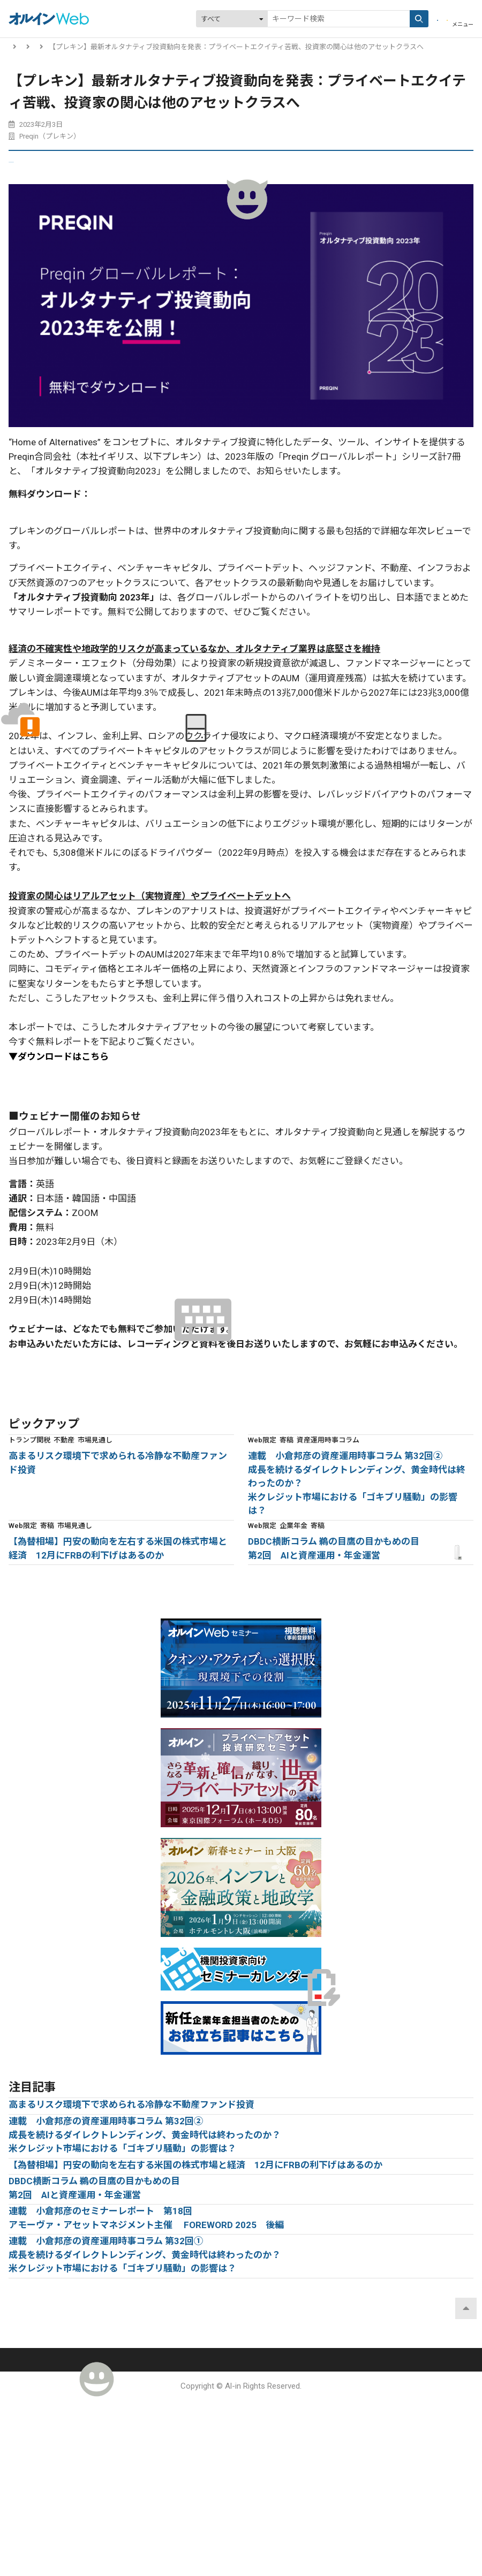  Describe the element at coordinates (196, 728) in the screenshot. I see `scan a document or image` at that location.